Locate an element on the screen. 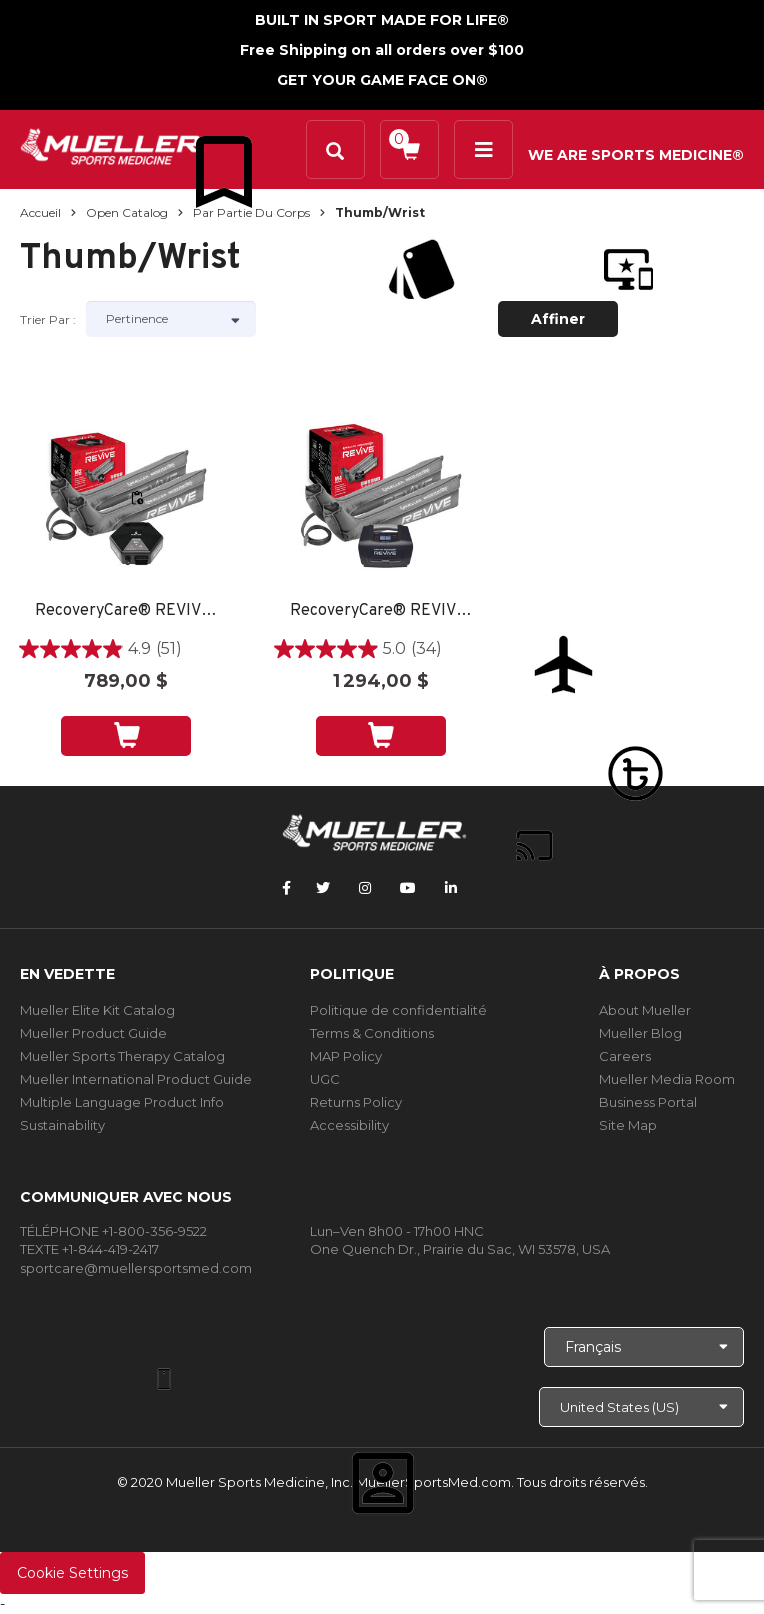  bookmark this item is located at coordinates (224, 172).